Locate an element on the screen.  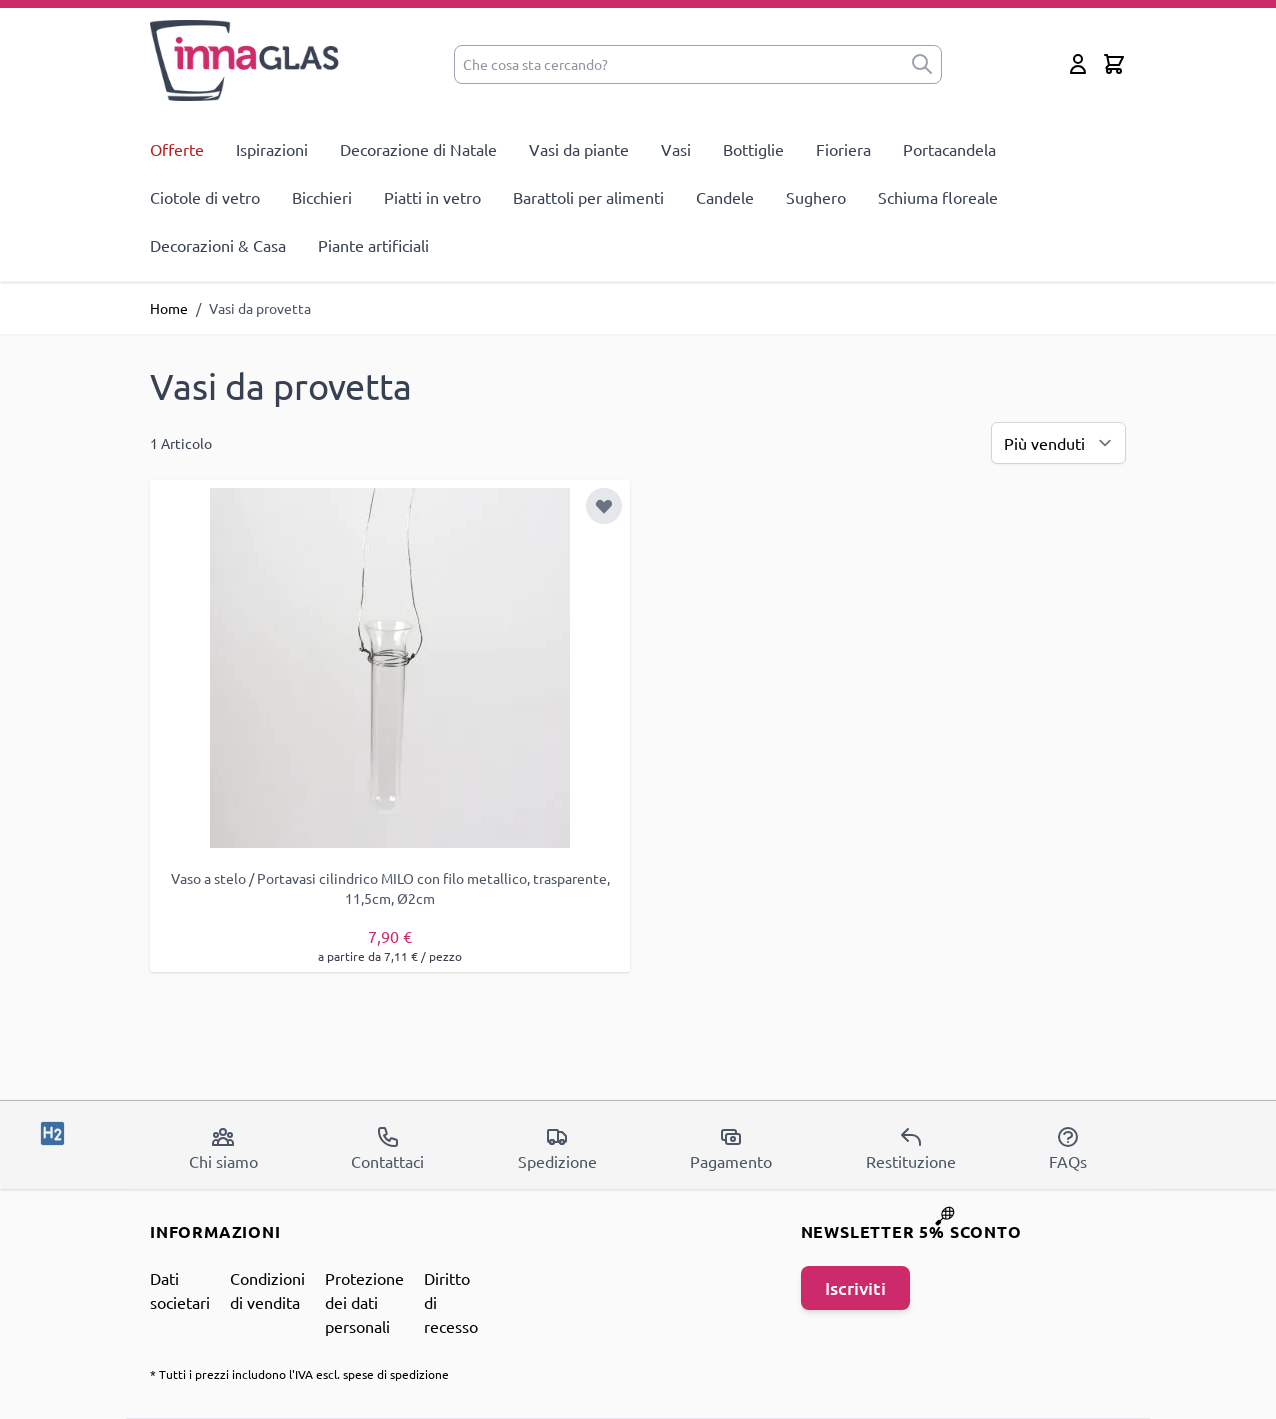
access tennis or racquet sports features is located at coordinates (944, 1216).